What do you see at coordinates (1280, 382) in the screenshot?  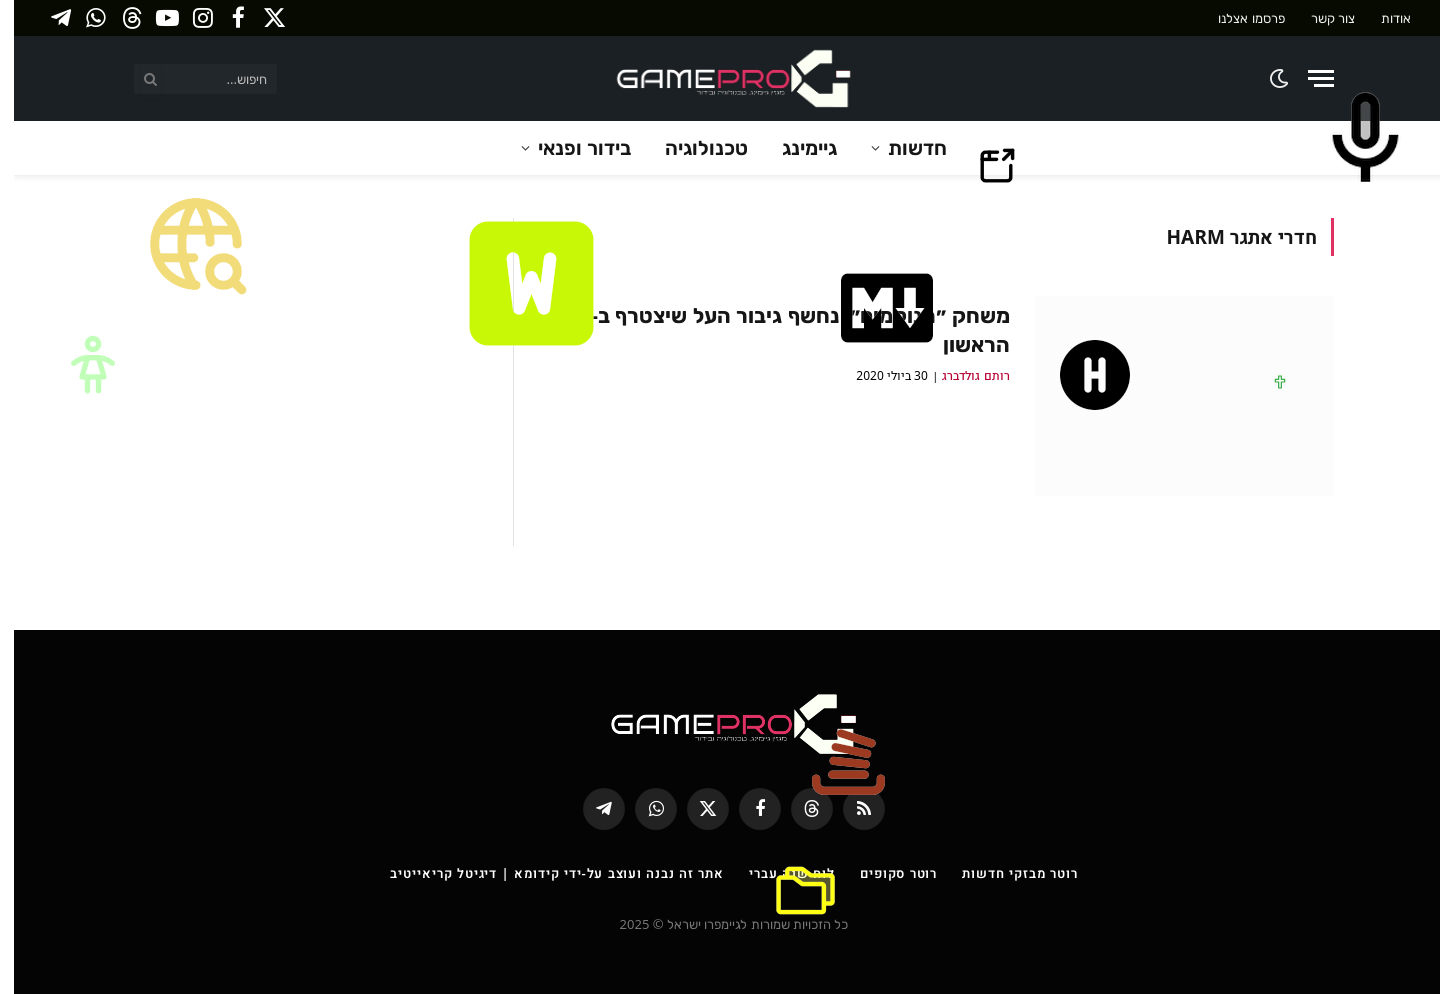 I see `religious or faith-related content` at bounding box center [1280, 382].